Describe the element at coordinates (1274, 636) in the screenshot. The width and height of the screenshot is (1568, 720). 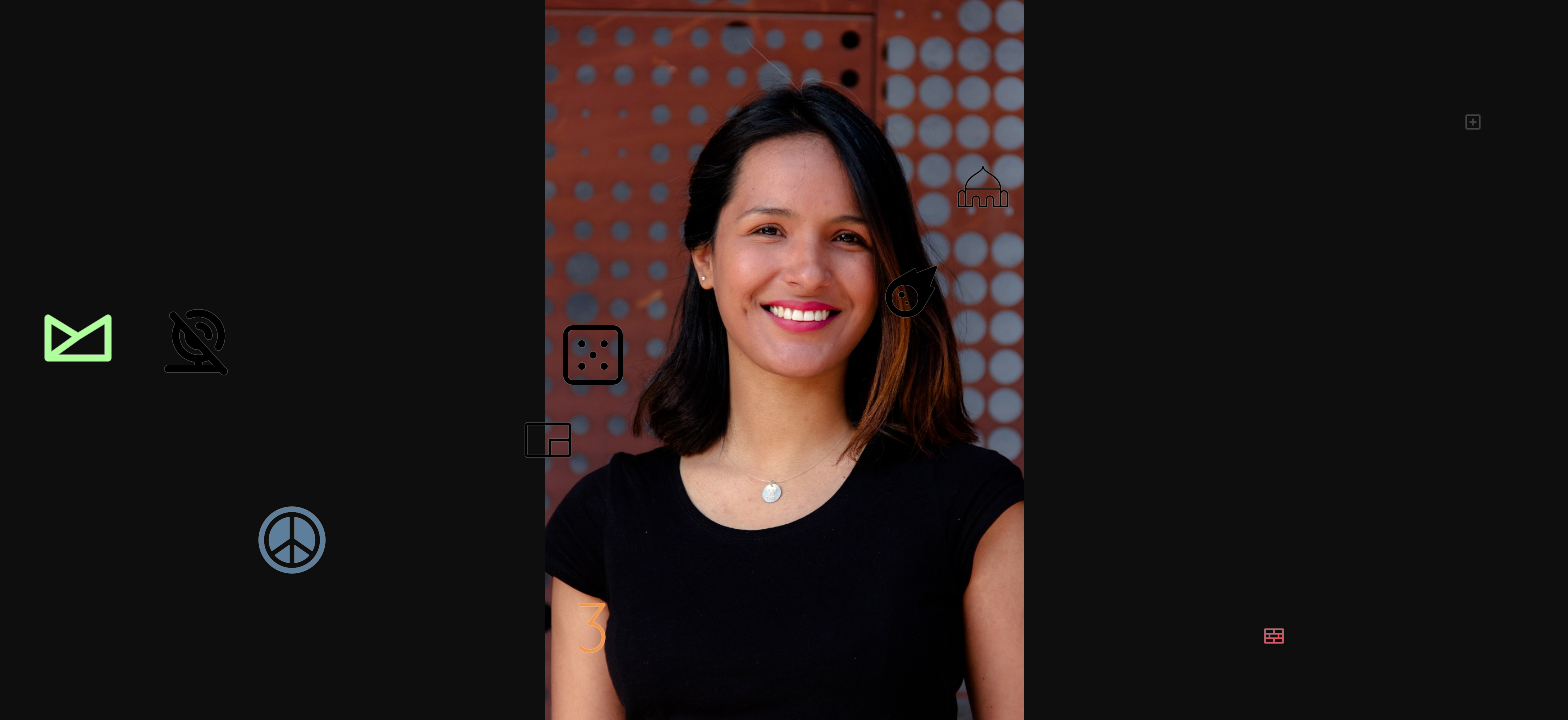
I see `access firewall or security settings` at that location.